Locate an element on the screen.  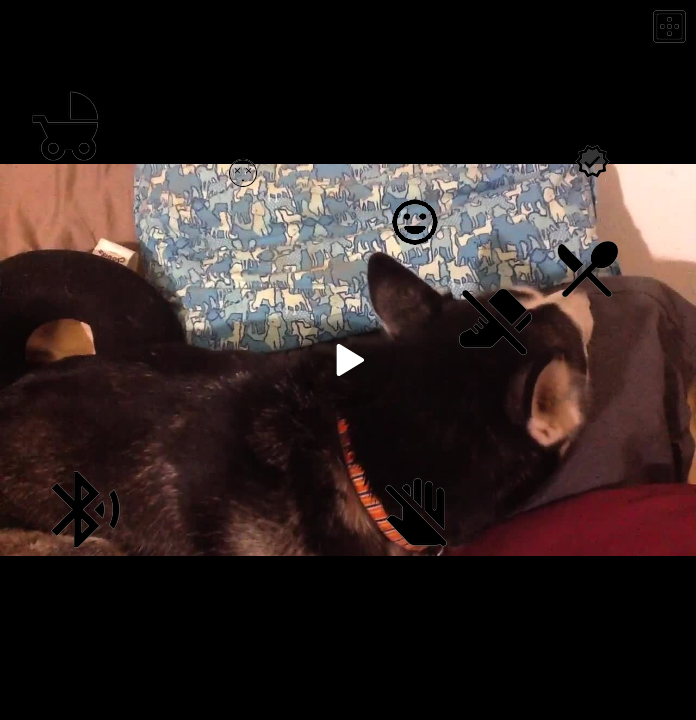
indicates a child-friendly or family-friendly location is located at coordinates (67, 126).